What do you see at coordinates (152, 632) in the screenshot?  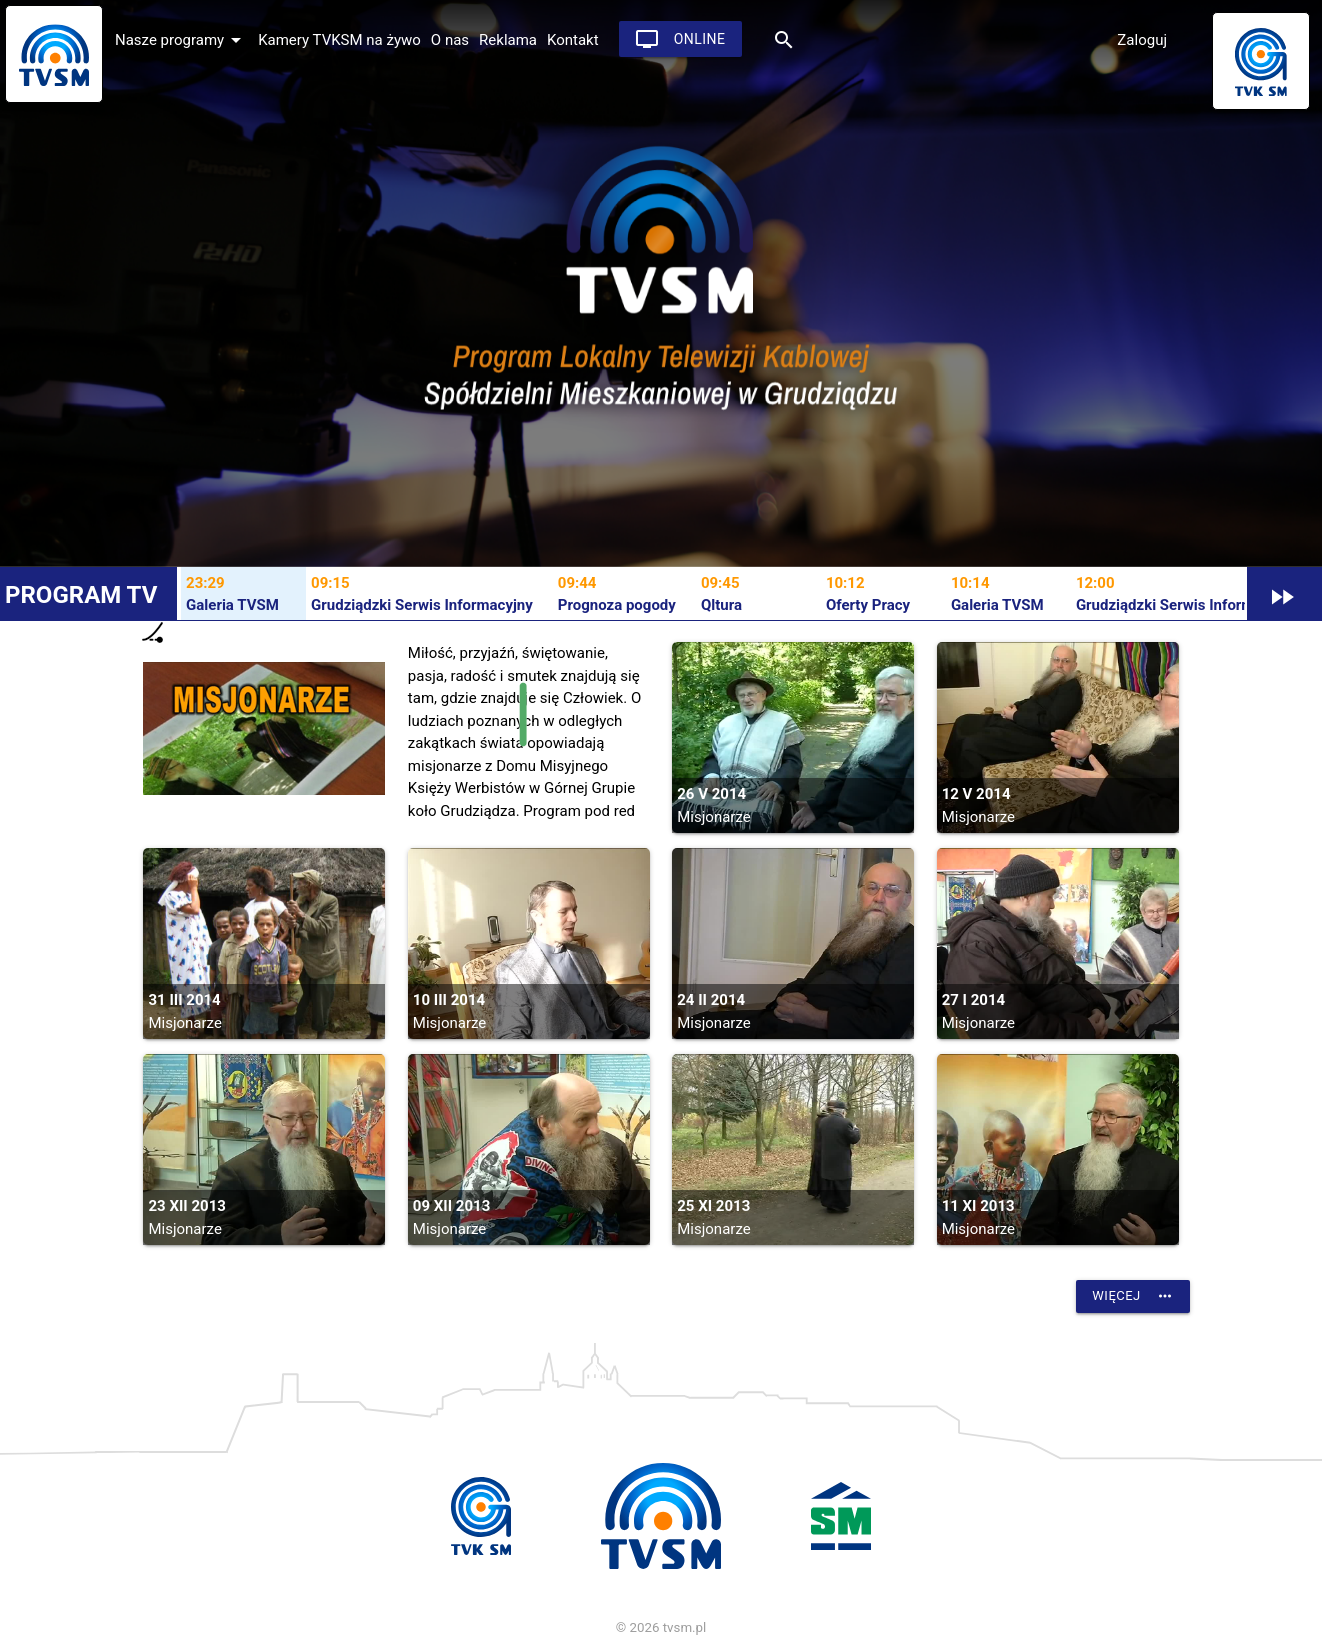 I see `adjust ease-in animation curve` at bounding box center [152, 632].